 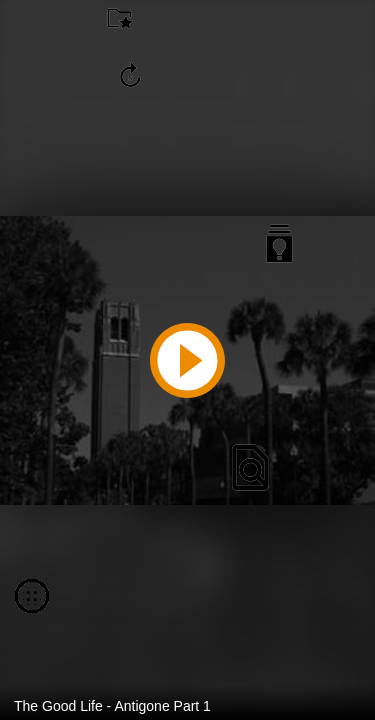 I want to click on search within the current document, so click(x=250, y=467).